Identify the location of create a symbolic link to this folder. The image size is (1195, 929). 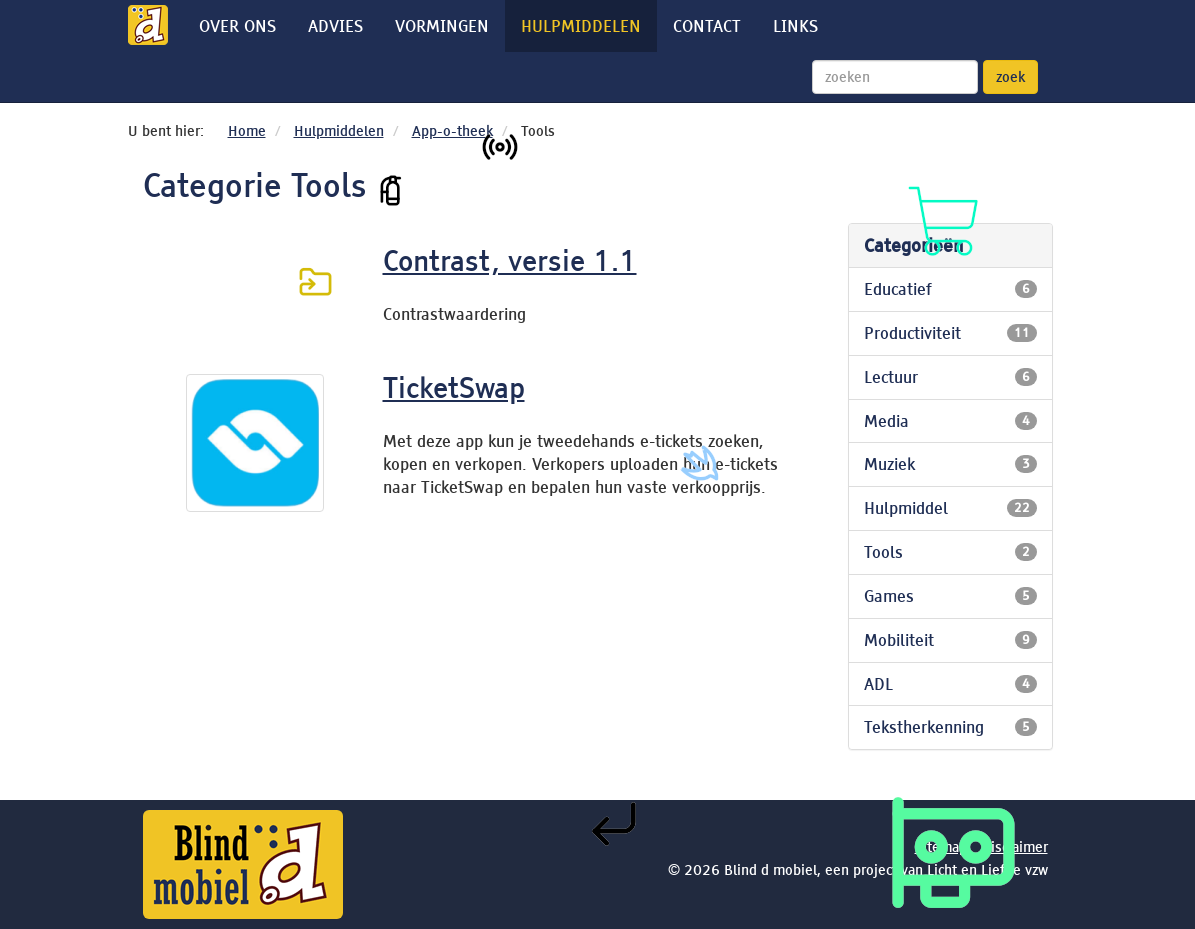
(315, 282).